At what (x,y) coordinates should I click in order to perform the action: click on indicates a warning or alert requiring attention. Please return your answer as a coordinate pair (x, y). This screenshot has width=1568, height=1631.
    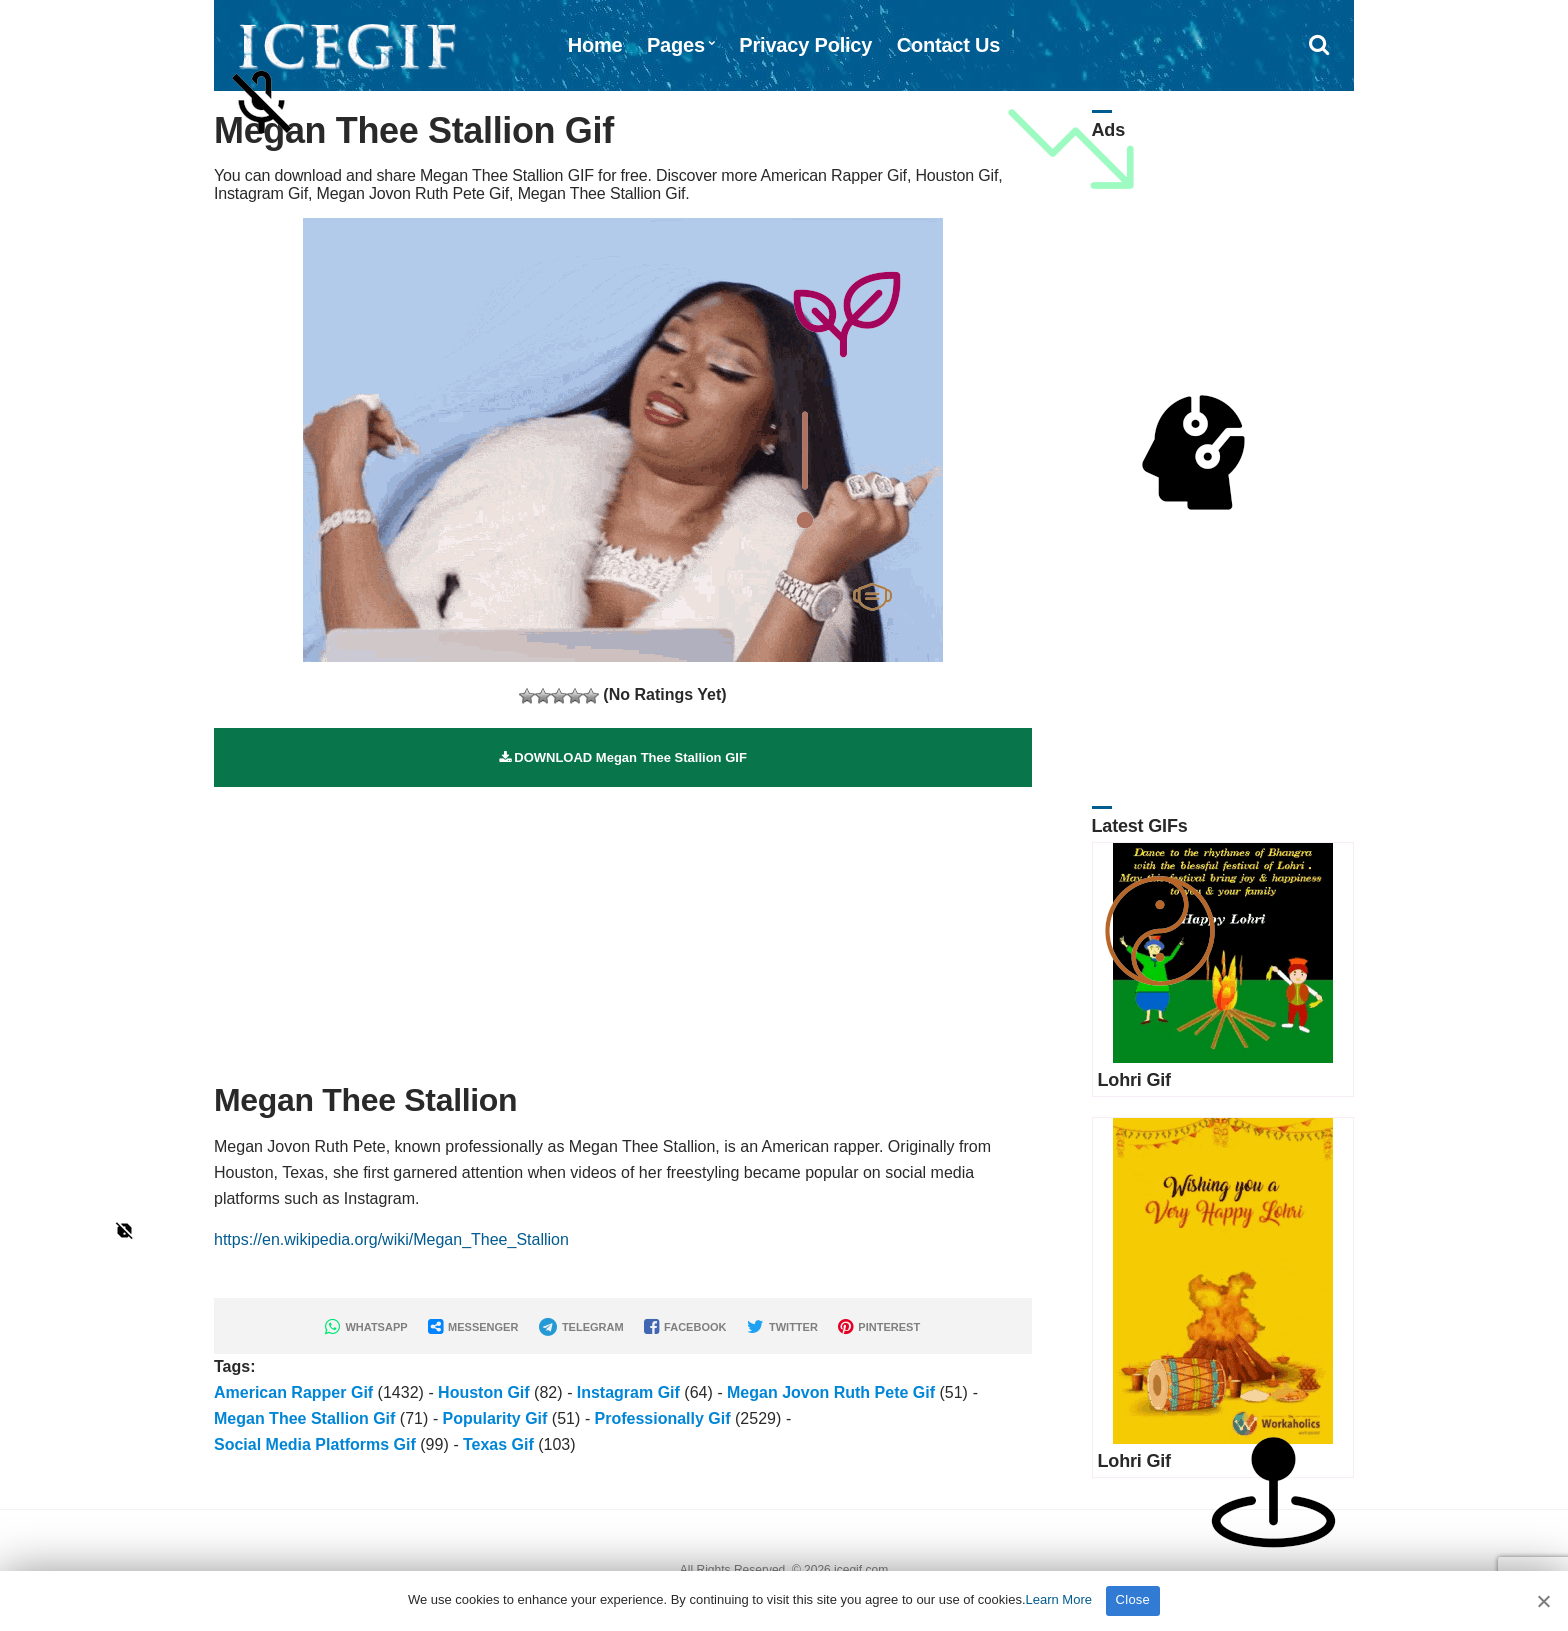
    Looking at the image, I should click on (805, 470).